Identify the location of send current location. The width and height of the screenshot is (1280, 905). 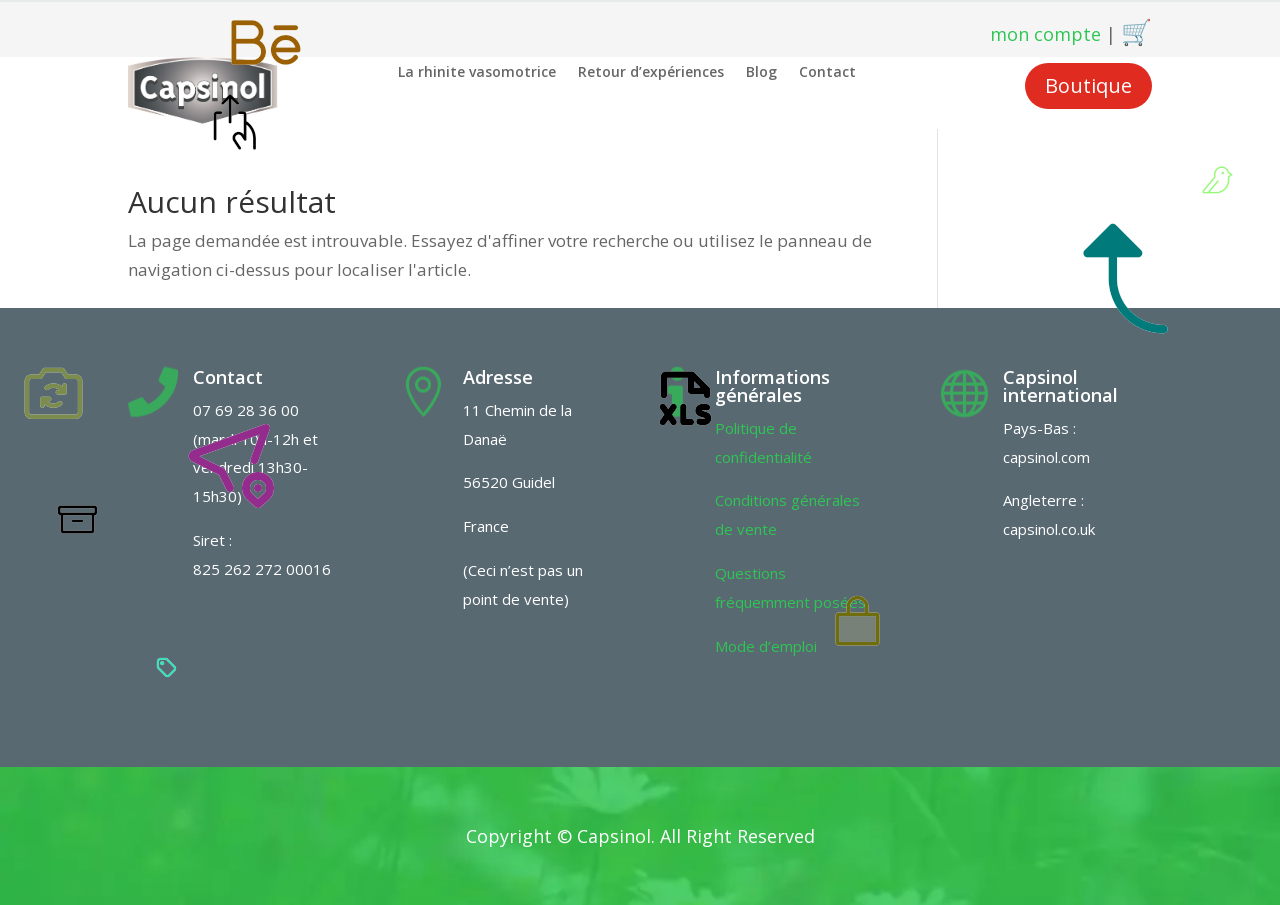
(230, 464).